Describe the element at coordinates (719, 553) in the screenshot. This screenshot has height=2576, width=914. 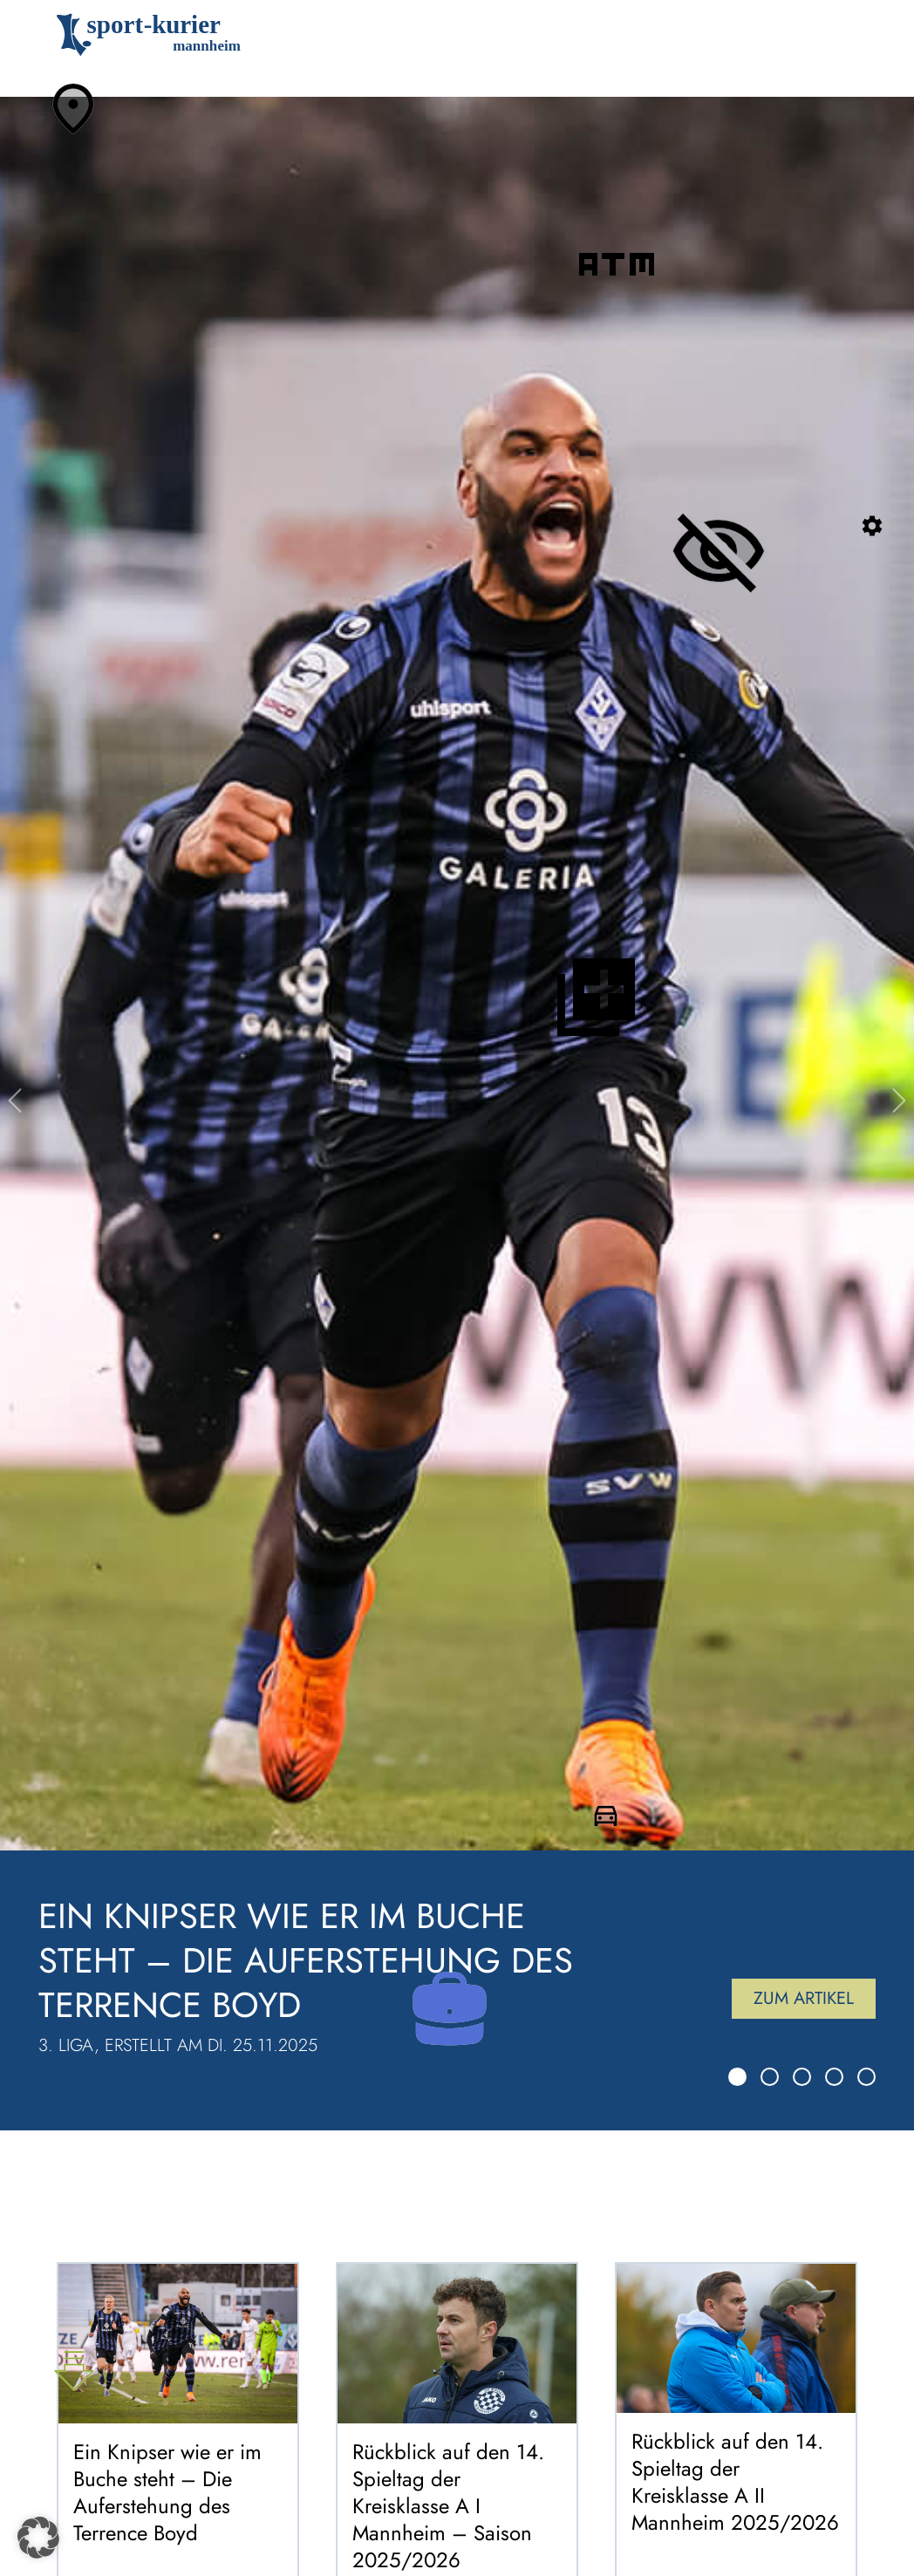
I see `hide password or sensitive content` at that location.